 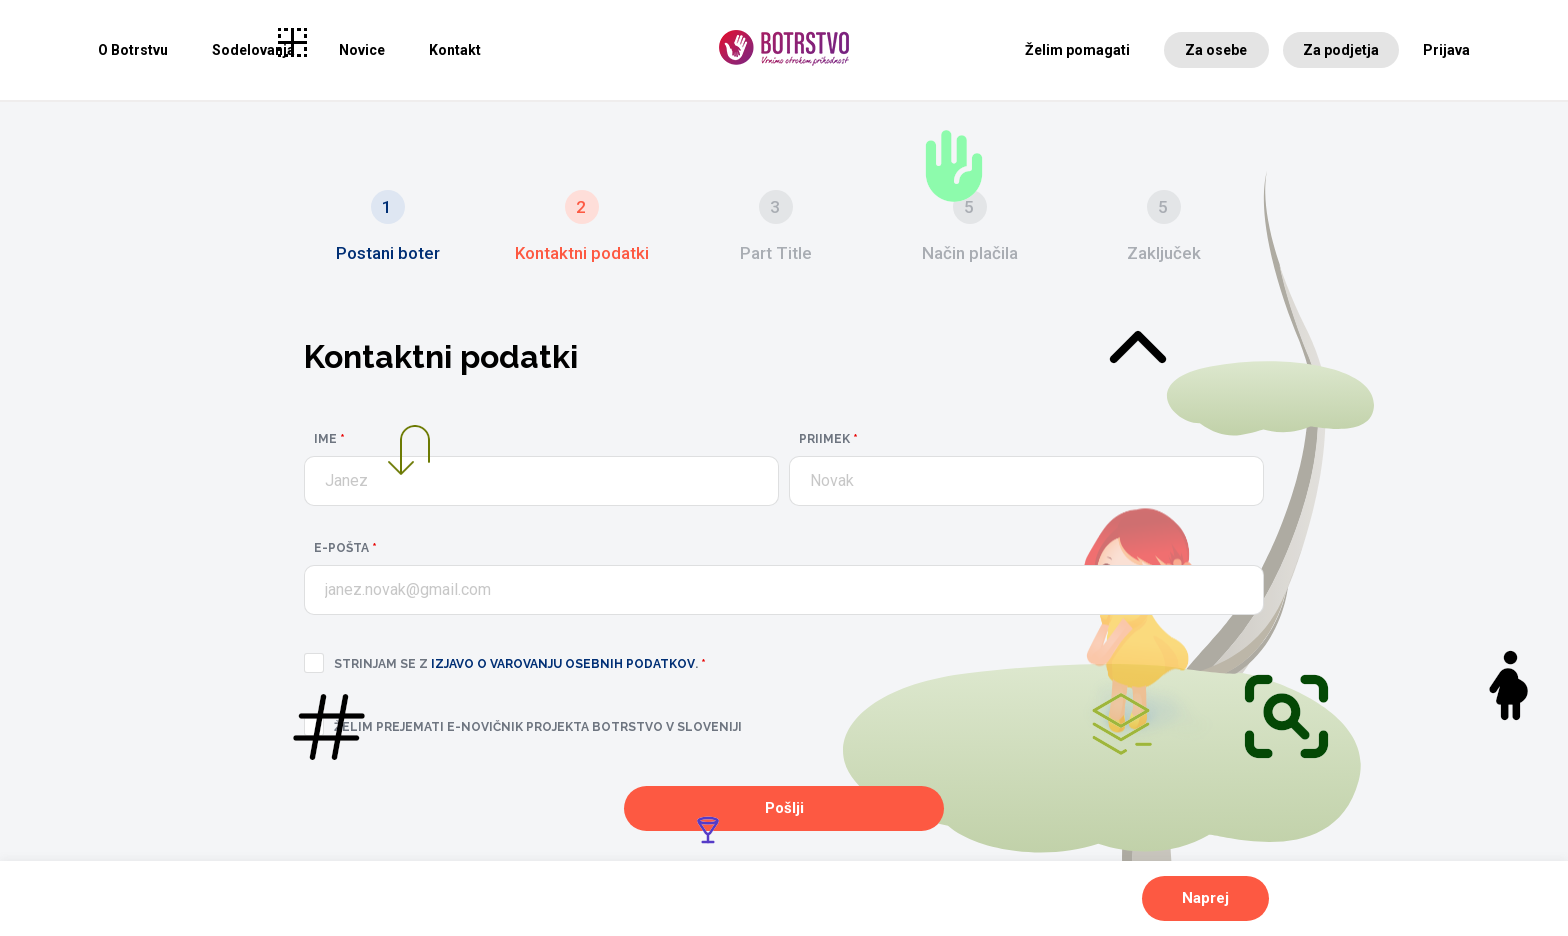 What do you see at coordinates (329, 727) in the screenshot?
I see `view or add hashtags` at bounding box center [329, 727].